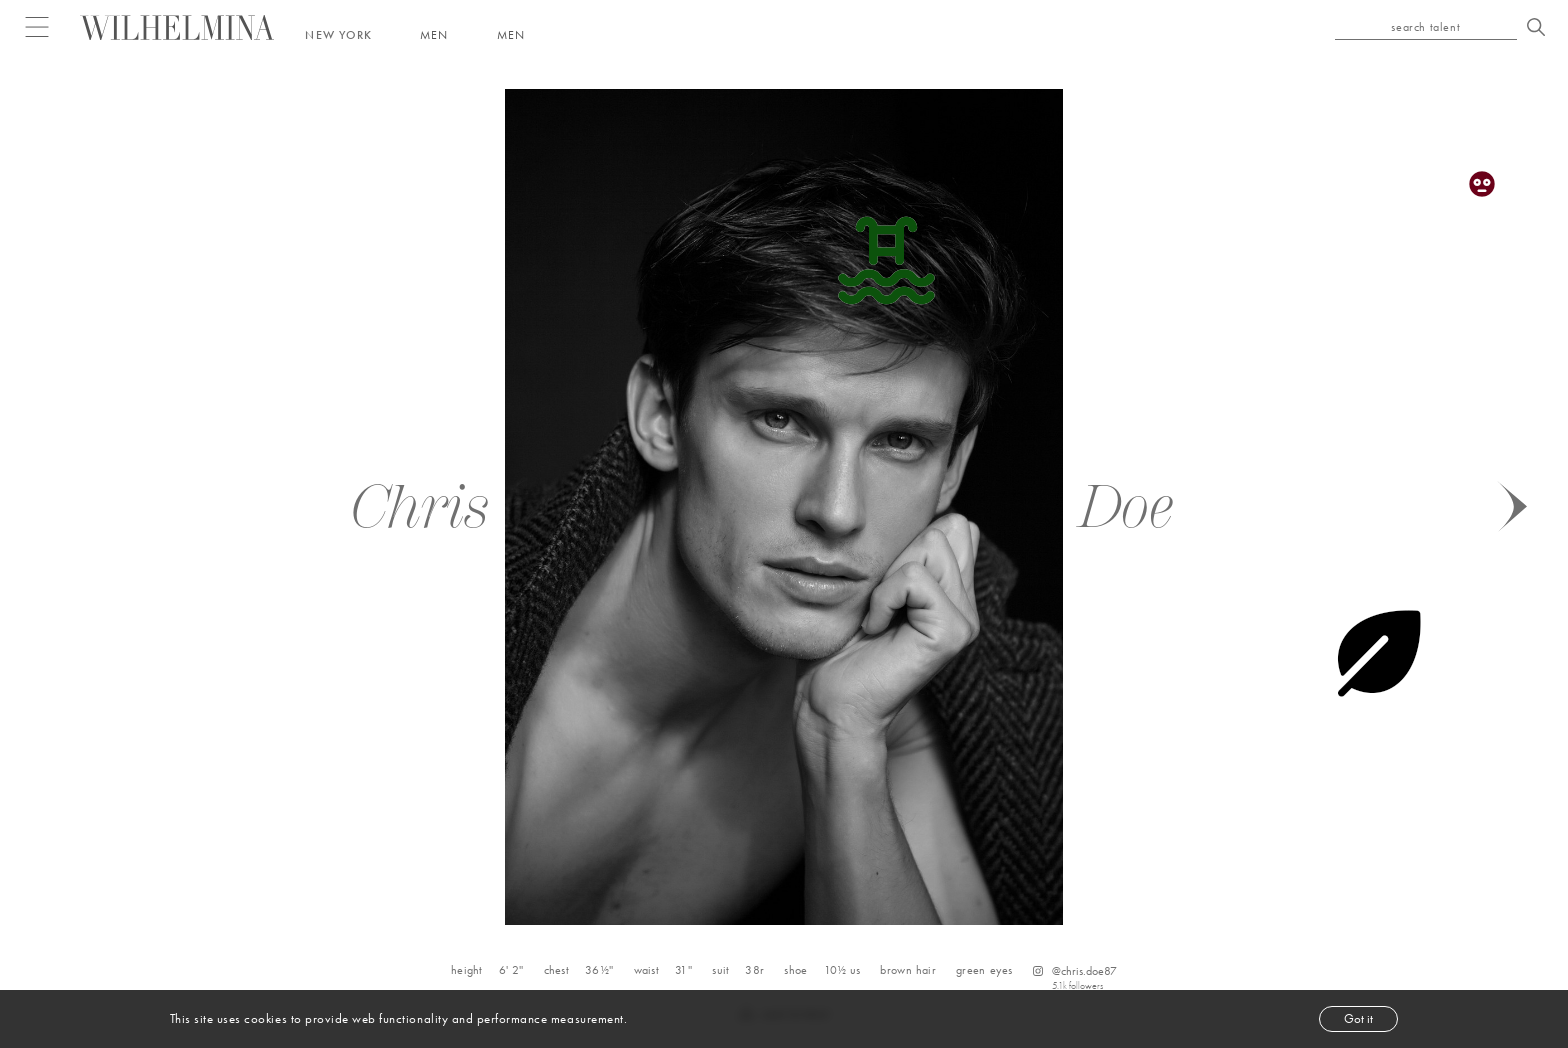  Describe the element at coordinates (1482, 184) in the screenshot. I see `flushed or surprised reaction emoji` at that location.